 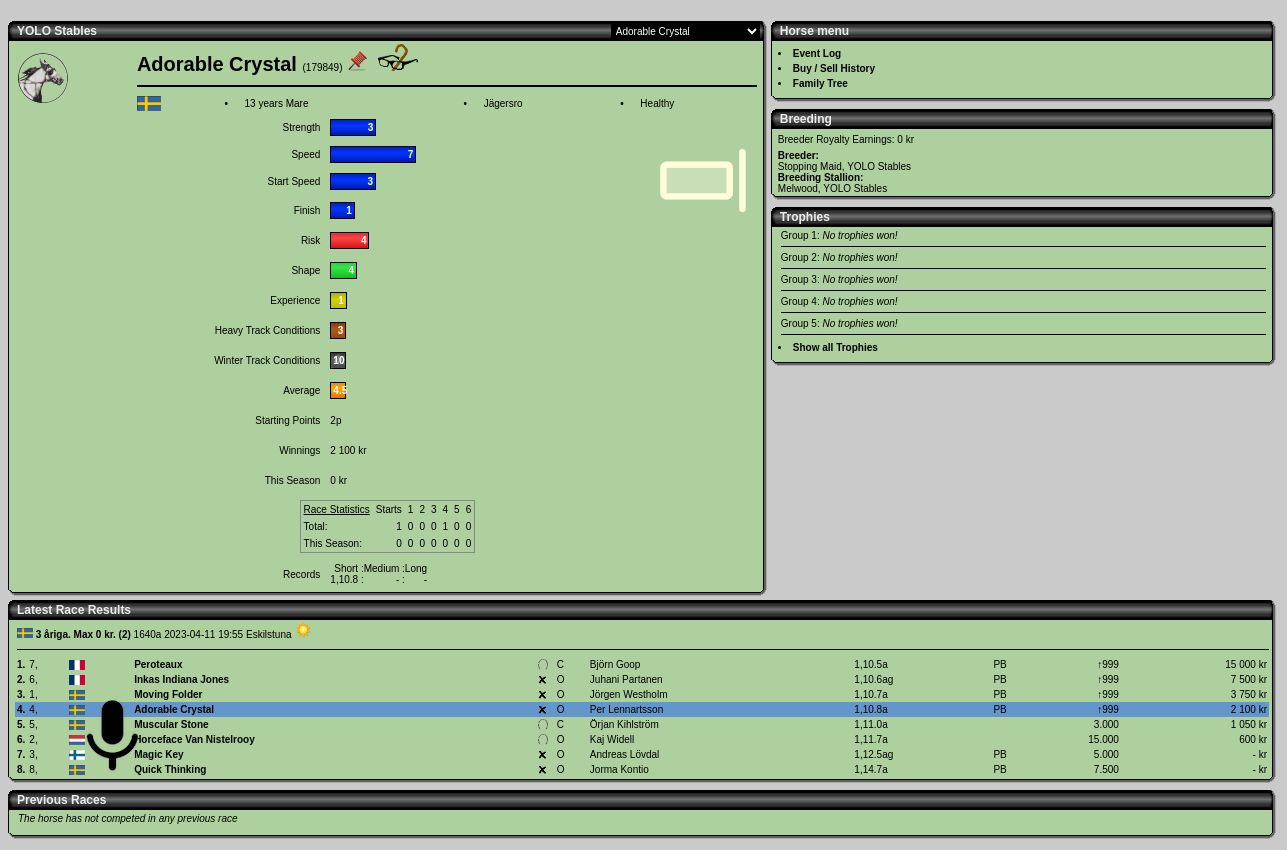 What do you see at coordinates (704, 180) in the screenshot?
I see `align content to the right` at bounding box center [704, 180].